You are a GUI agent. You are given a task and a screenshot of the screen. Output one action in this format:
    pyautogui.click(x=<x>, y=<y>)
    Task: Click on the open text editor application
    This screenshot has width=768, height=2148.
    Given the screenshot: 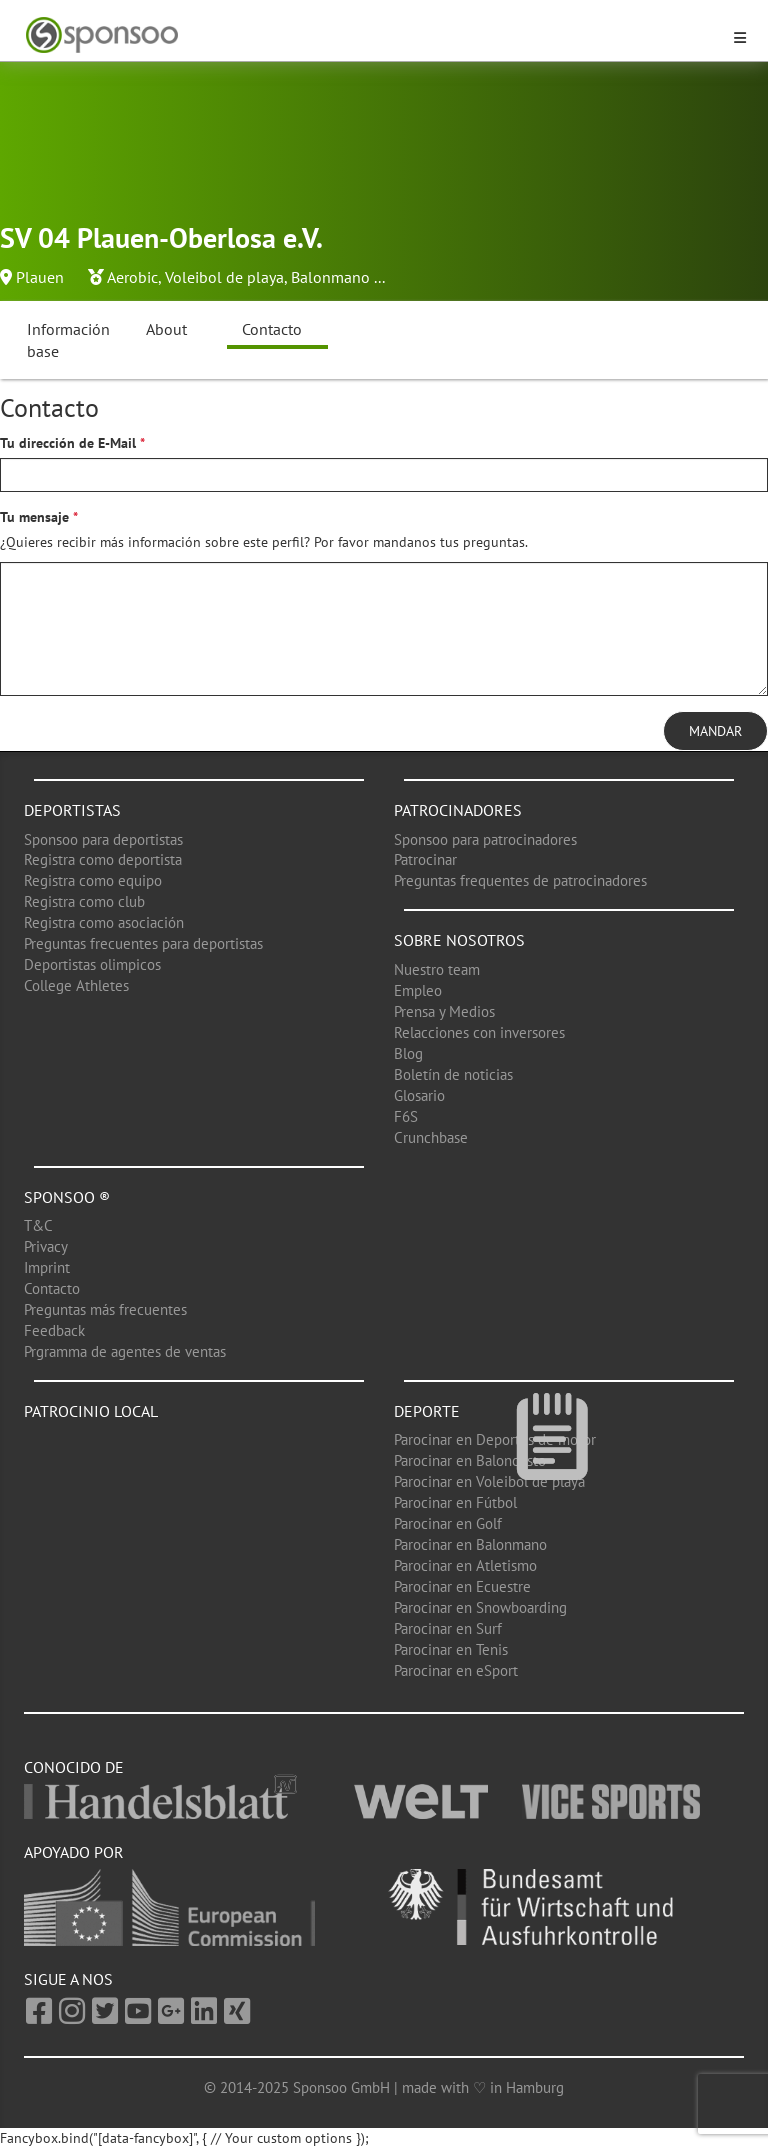 What is the action you would take?
    pyautogui.click(x=549, y=1436)
    